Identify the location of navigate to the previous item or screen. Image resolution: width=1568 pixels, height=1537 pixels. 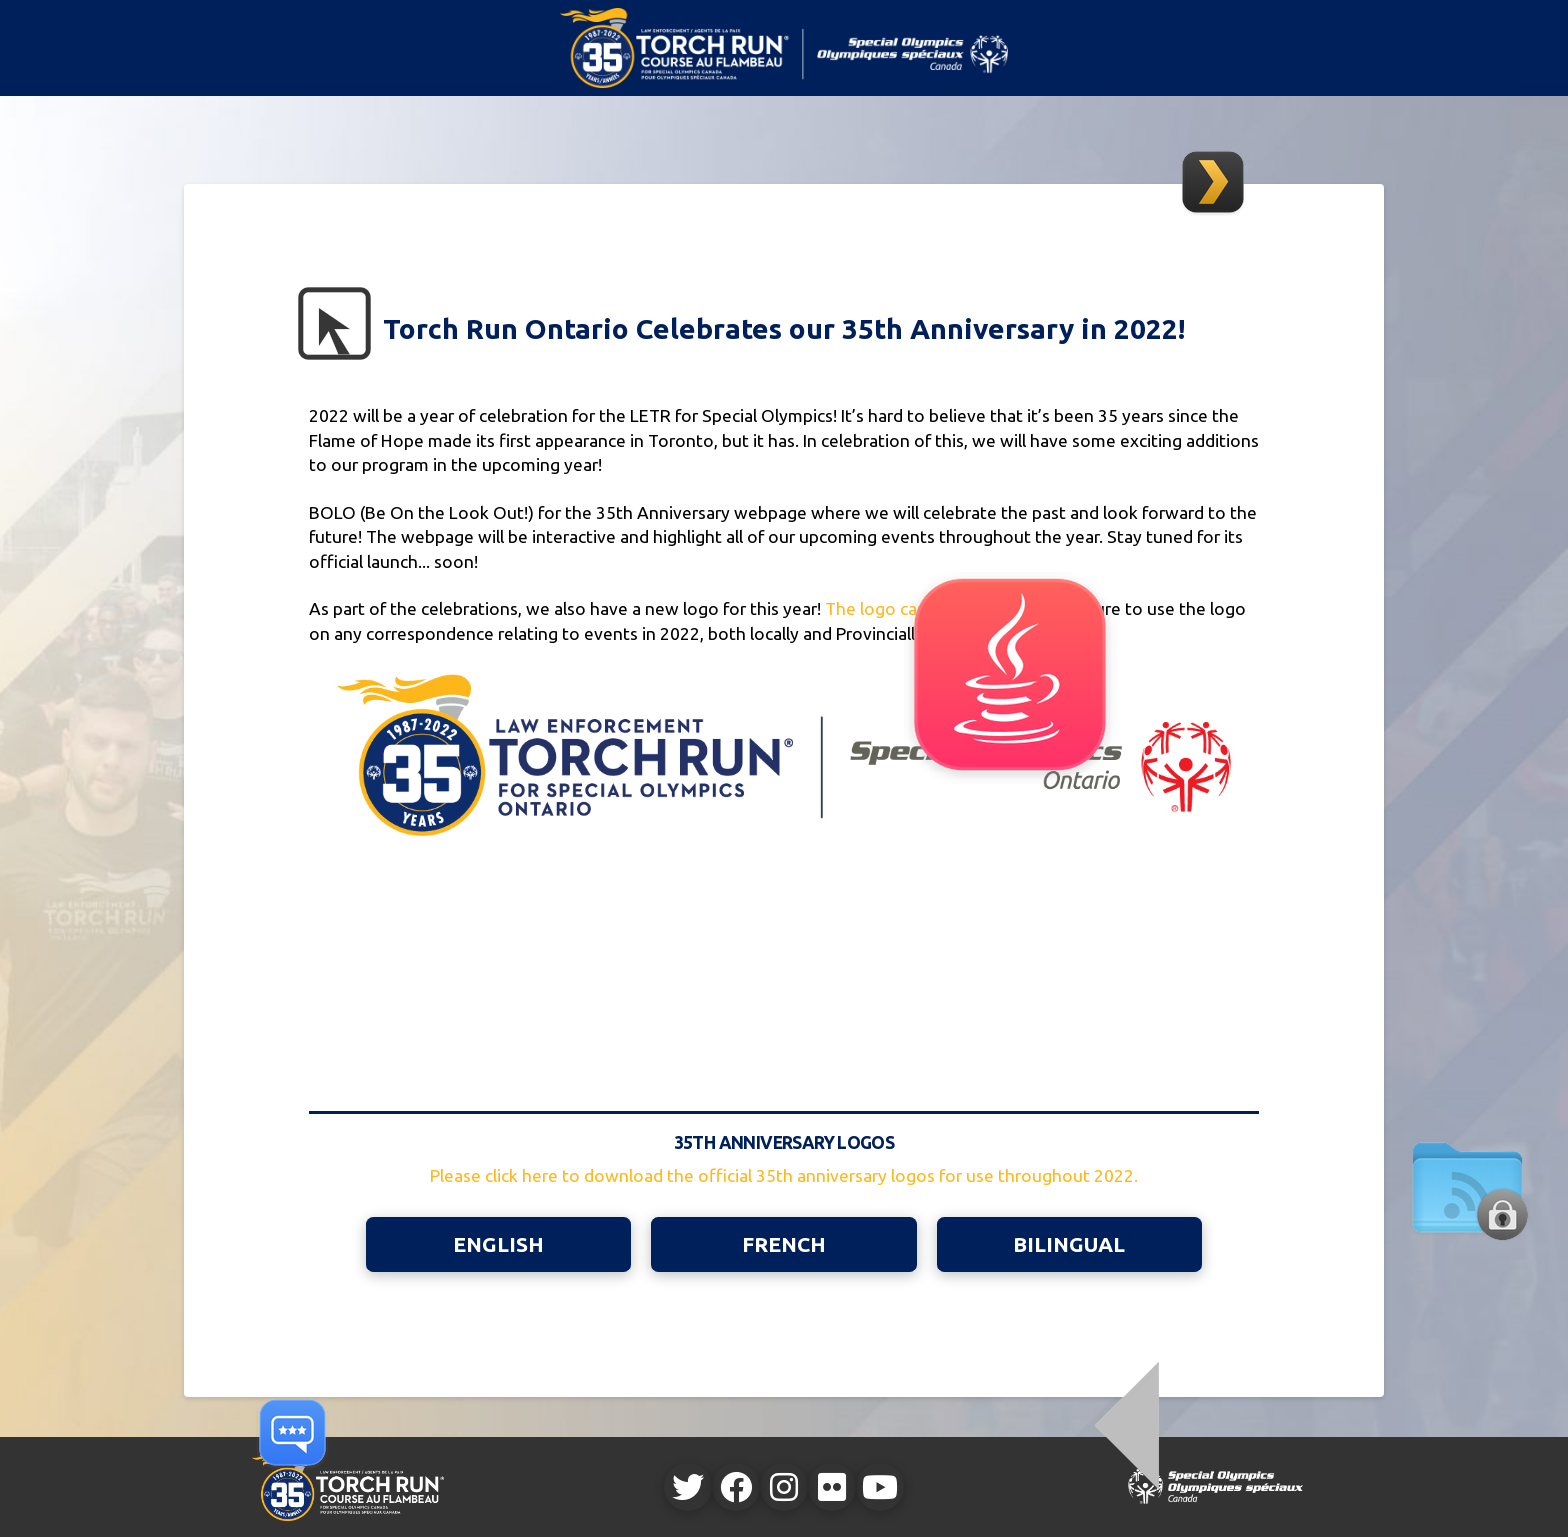
(1132, 1425).